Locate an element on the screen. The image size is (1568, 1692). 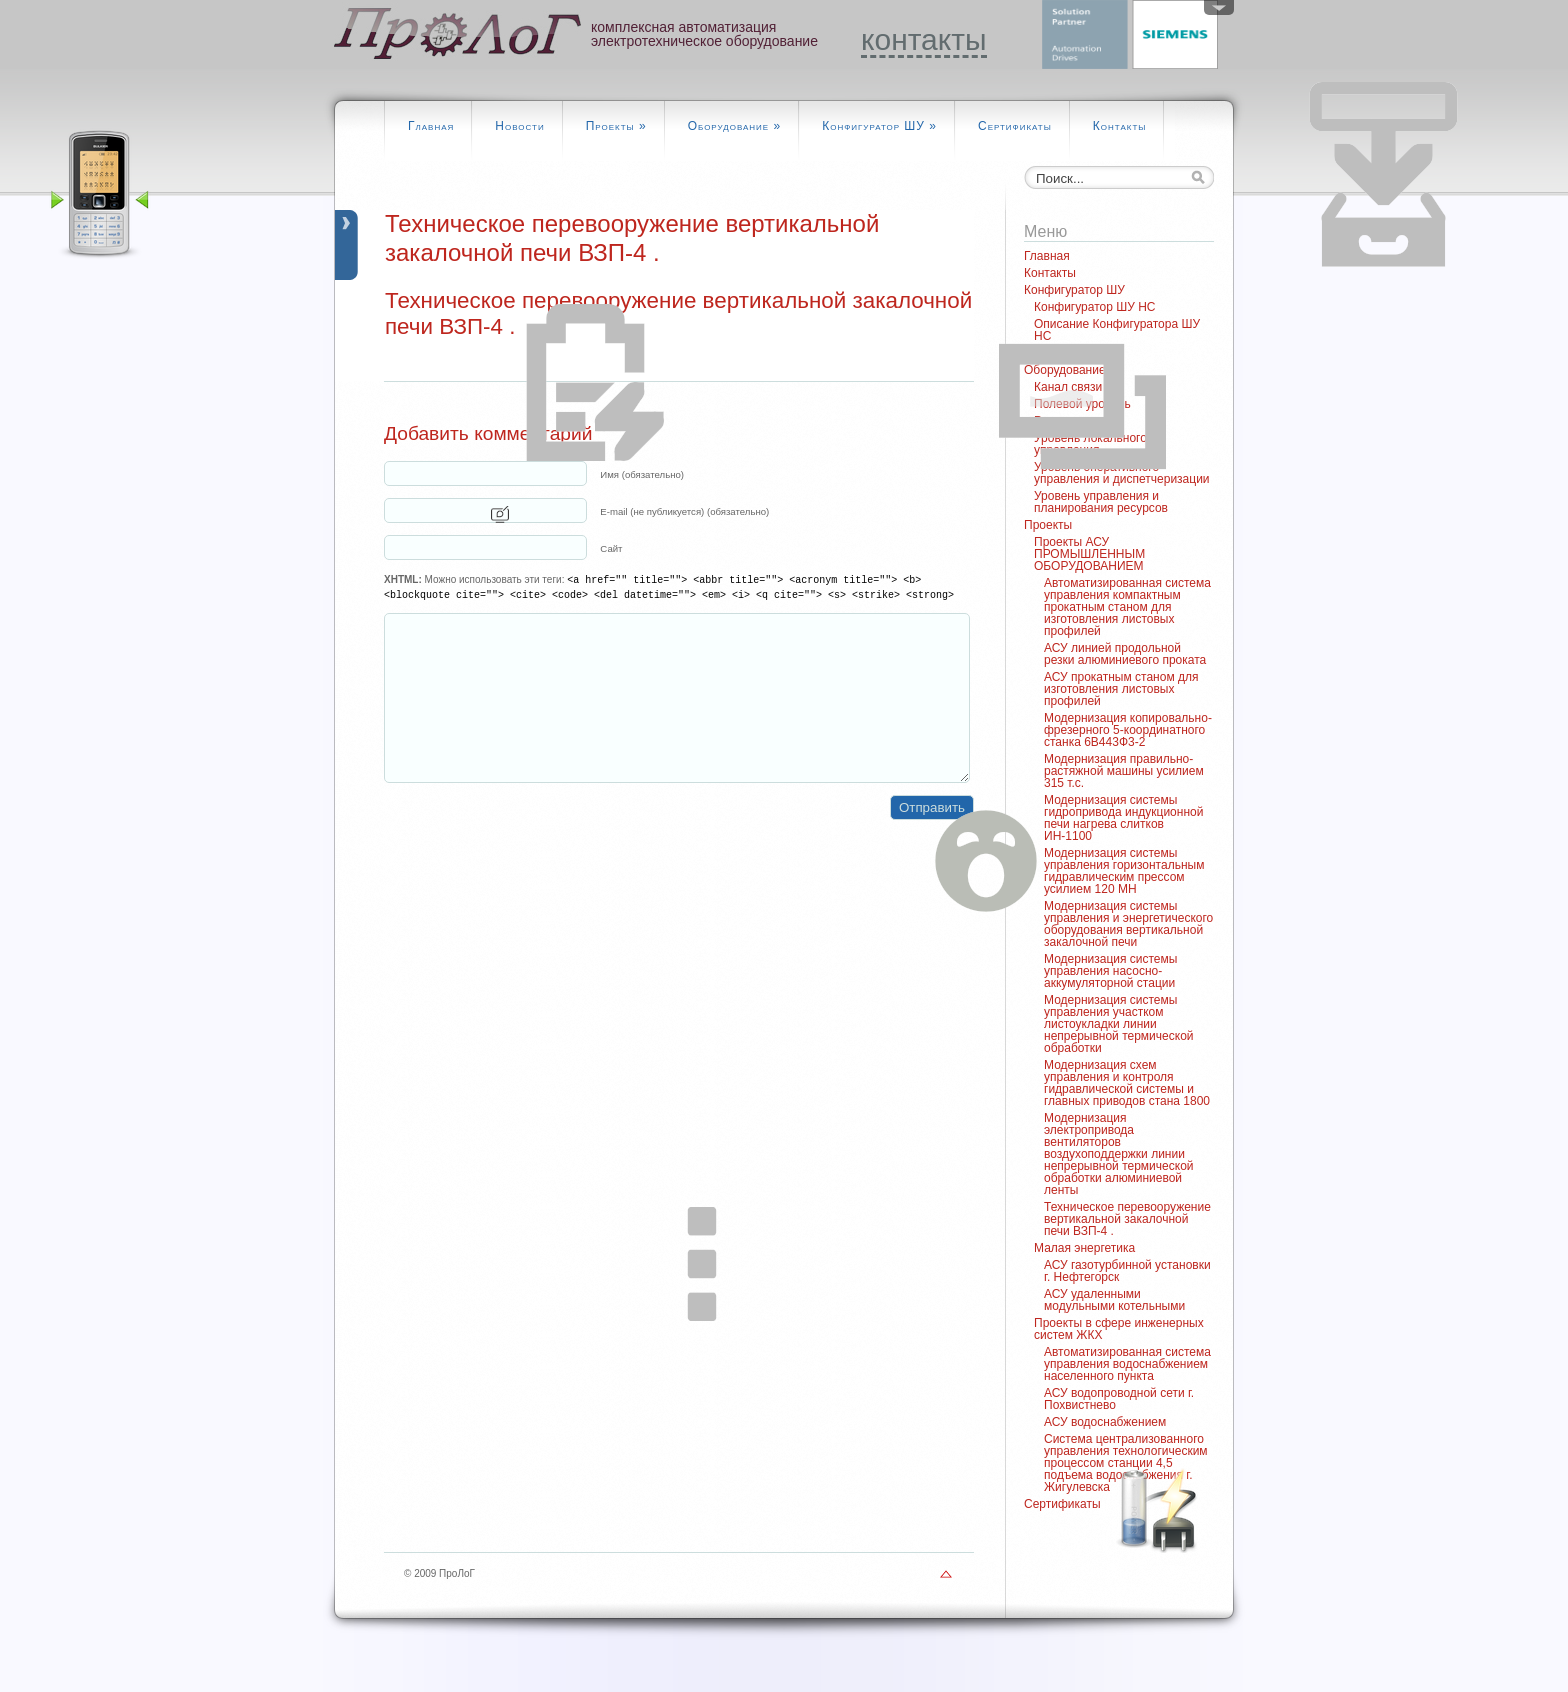
save document to a new location is located at coordinates (1383, 180).